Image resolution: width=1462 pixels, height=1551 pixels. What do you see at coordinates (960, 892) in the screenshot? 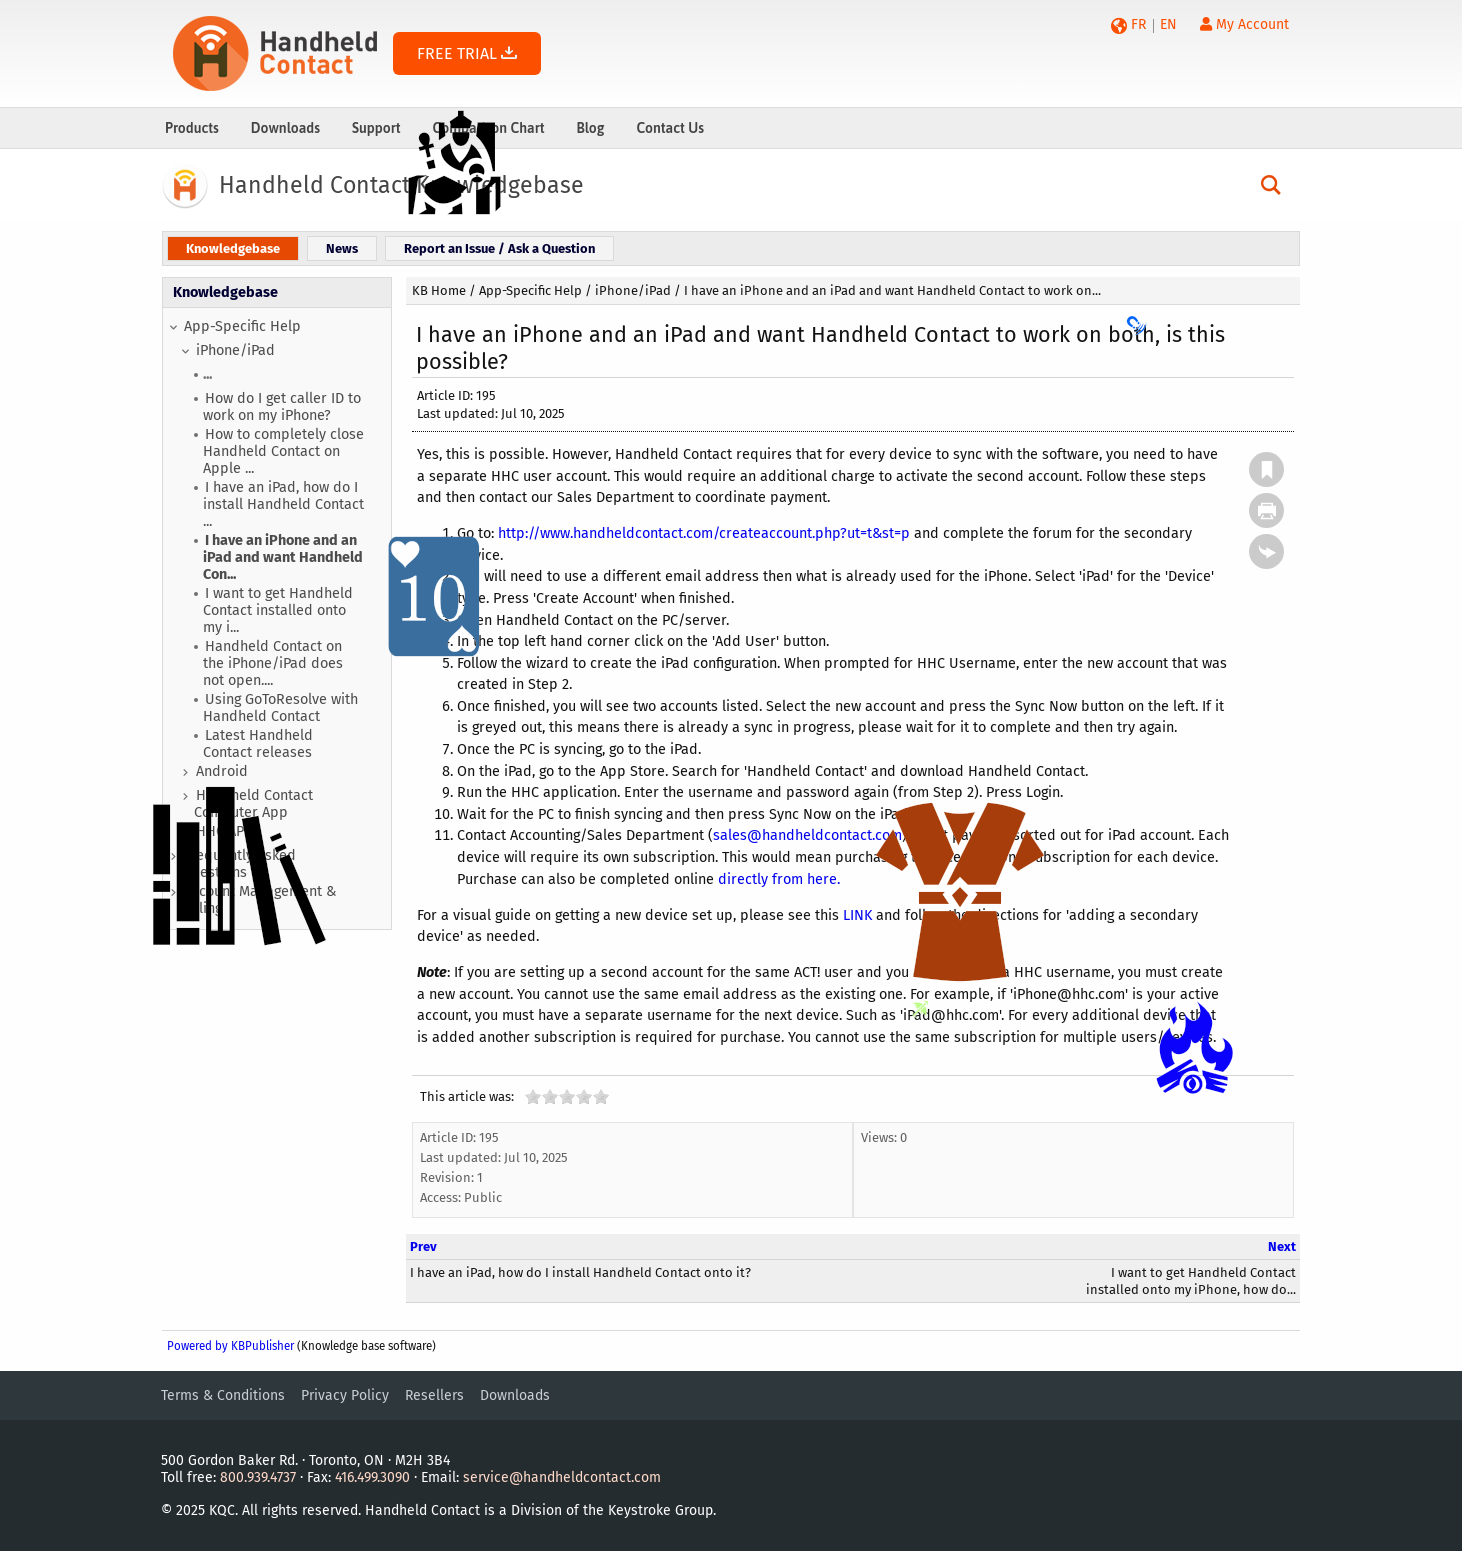
I see `select ninja armor equipment` at bounding box center [960, 892].